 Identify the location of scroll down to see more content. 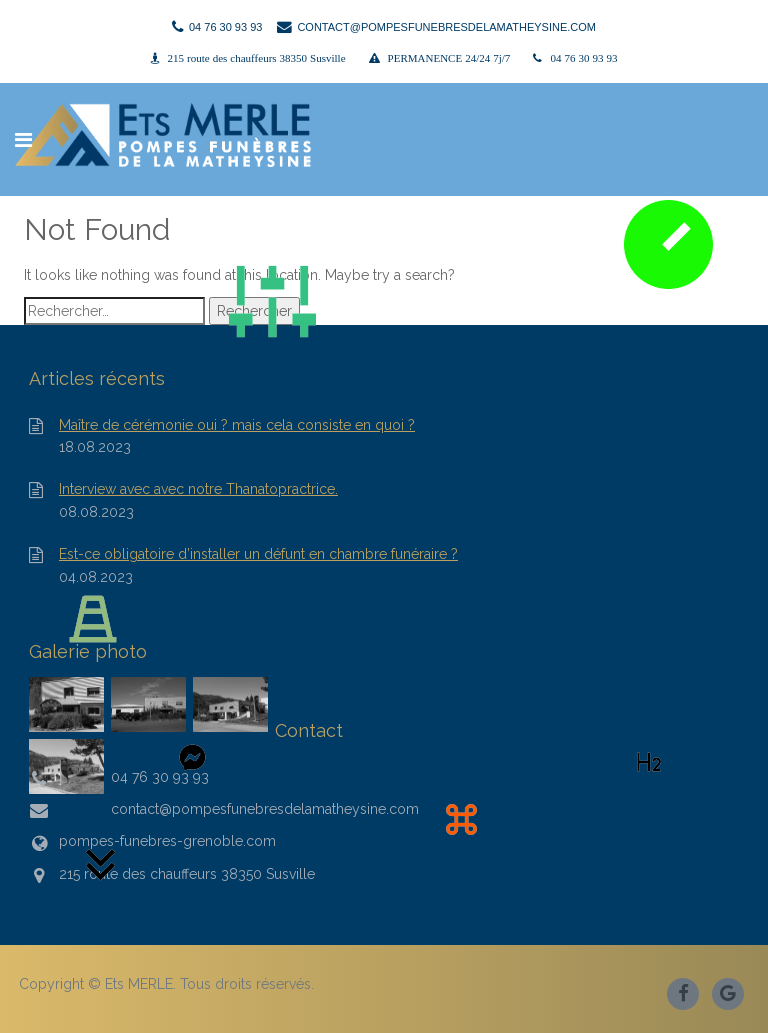
(100, 863).